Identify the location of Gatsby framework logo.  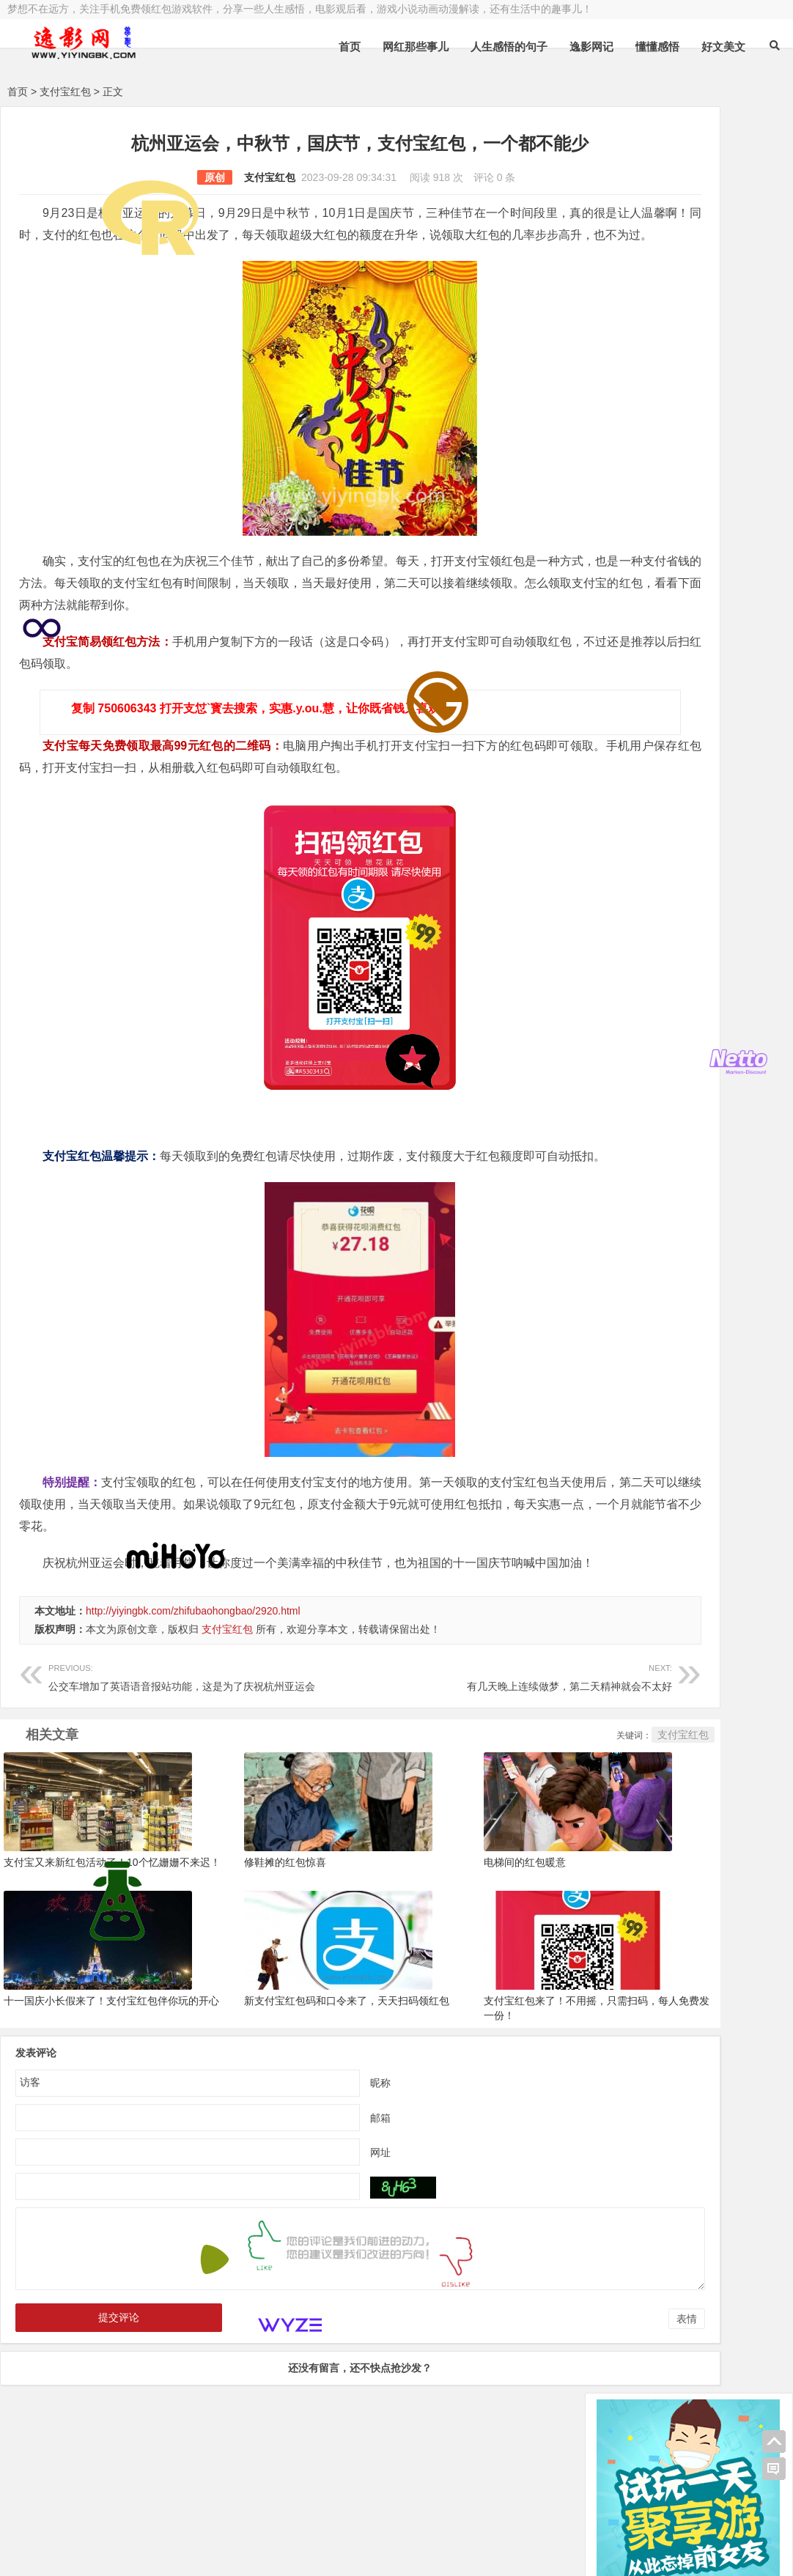
(438, 702).